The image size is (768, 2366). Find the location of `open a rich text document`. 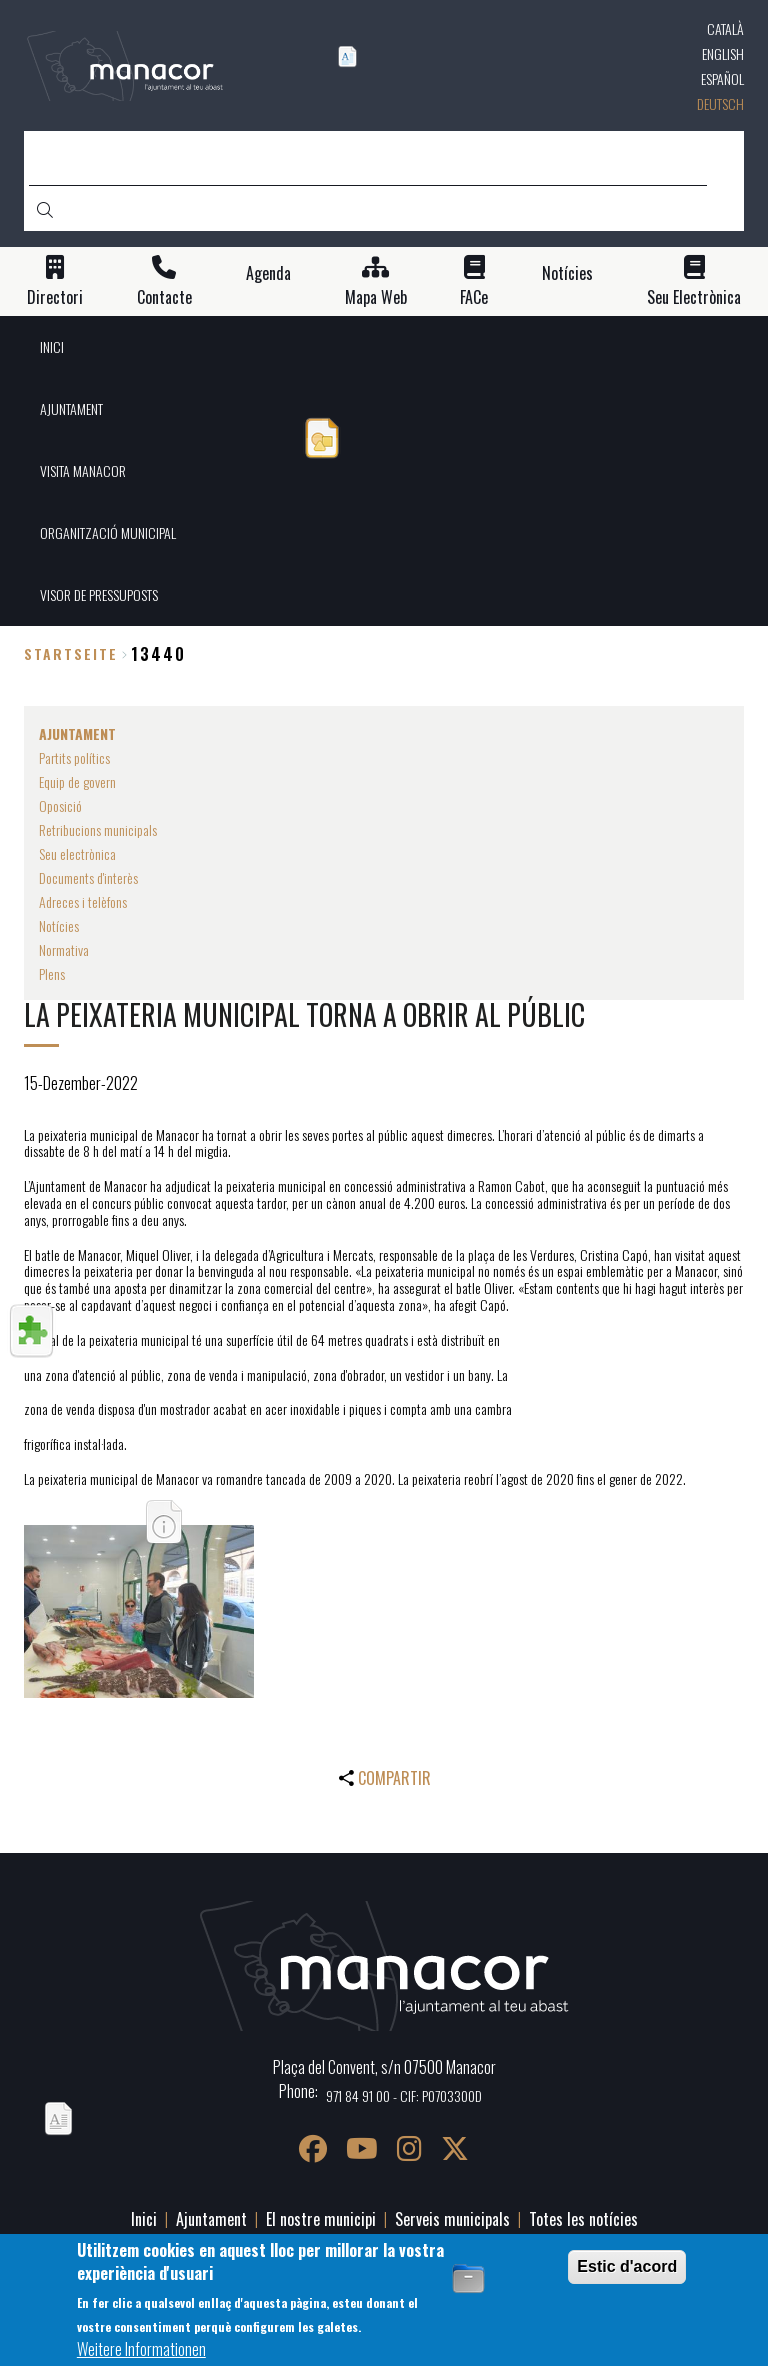

open a rich text document is located at coordinates (58, 2118).